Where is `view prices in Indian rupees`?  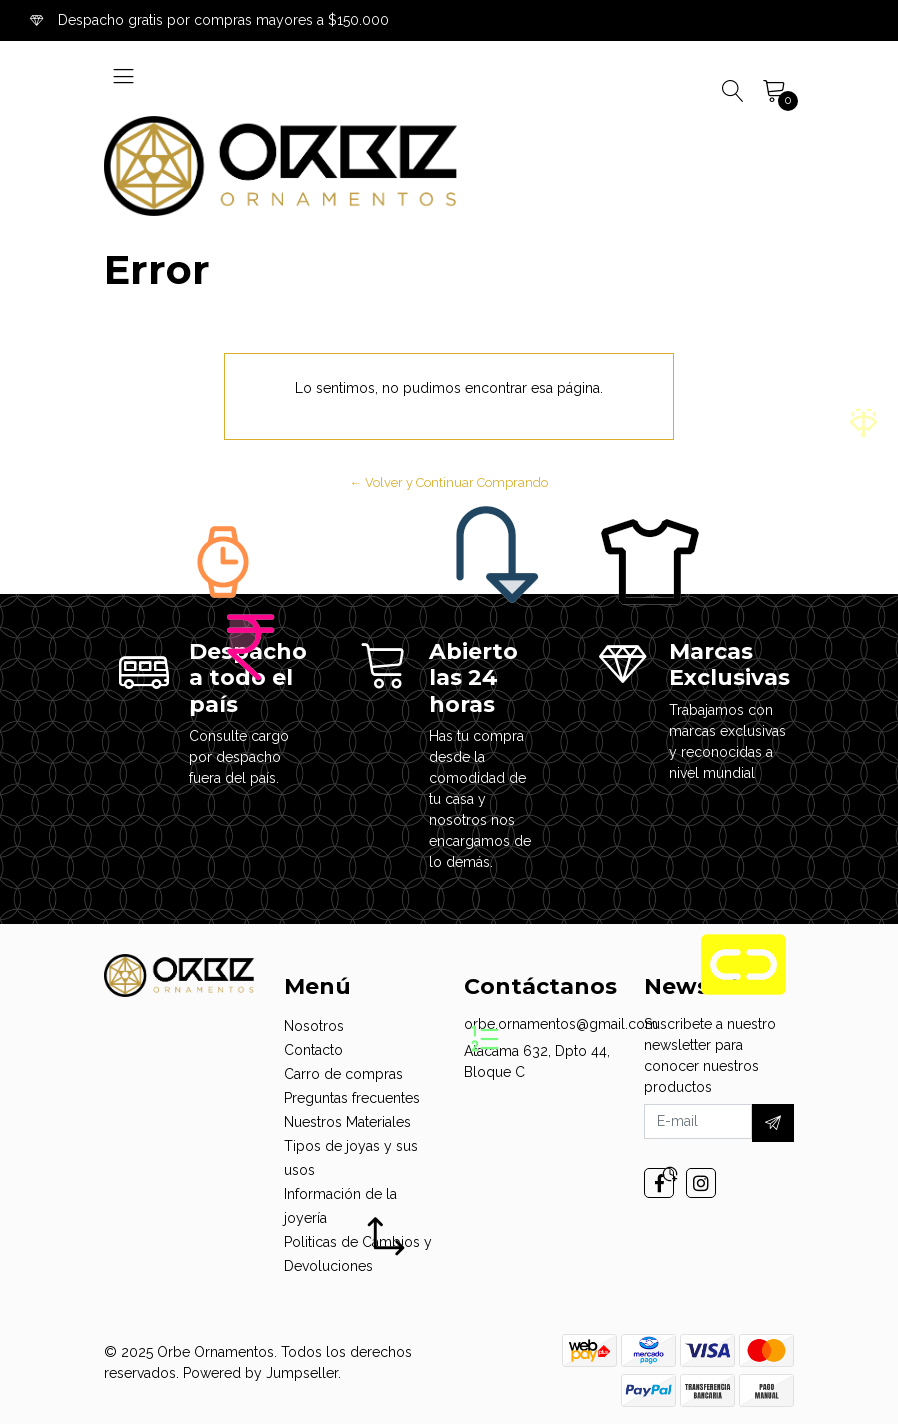
view prices in Indian rupees is located at coordinates (248, 646).